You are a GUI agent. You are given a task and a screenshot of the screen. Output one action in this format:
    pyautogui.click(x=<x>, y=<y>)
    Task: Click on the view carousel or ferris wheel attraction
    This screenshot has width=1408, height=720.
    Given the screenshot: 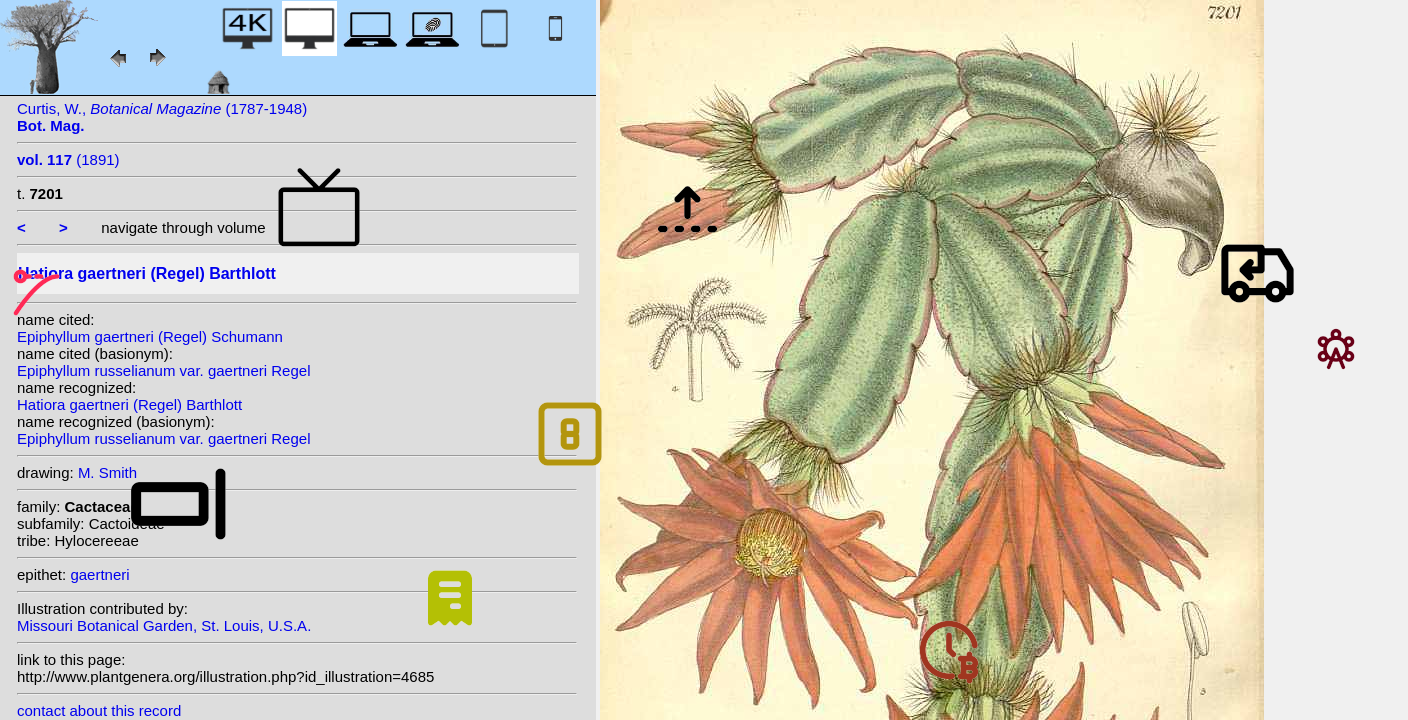 What is the action you would take?
    pyautogui.click(x=1336, y=349)
    